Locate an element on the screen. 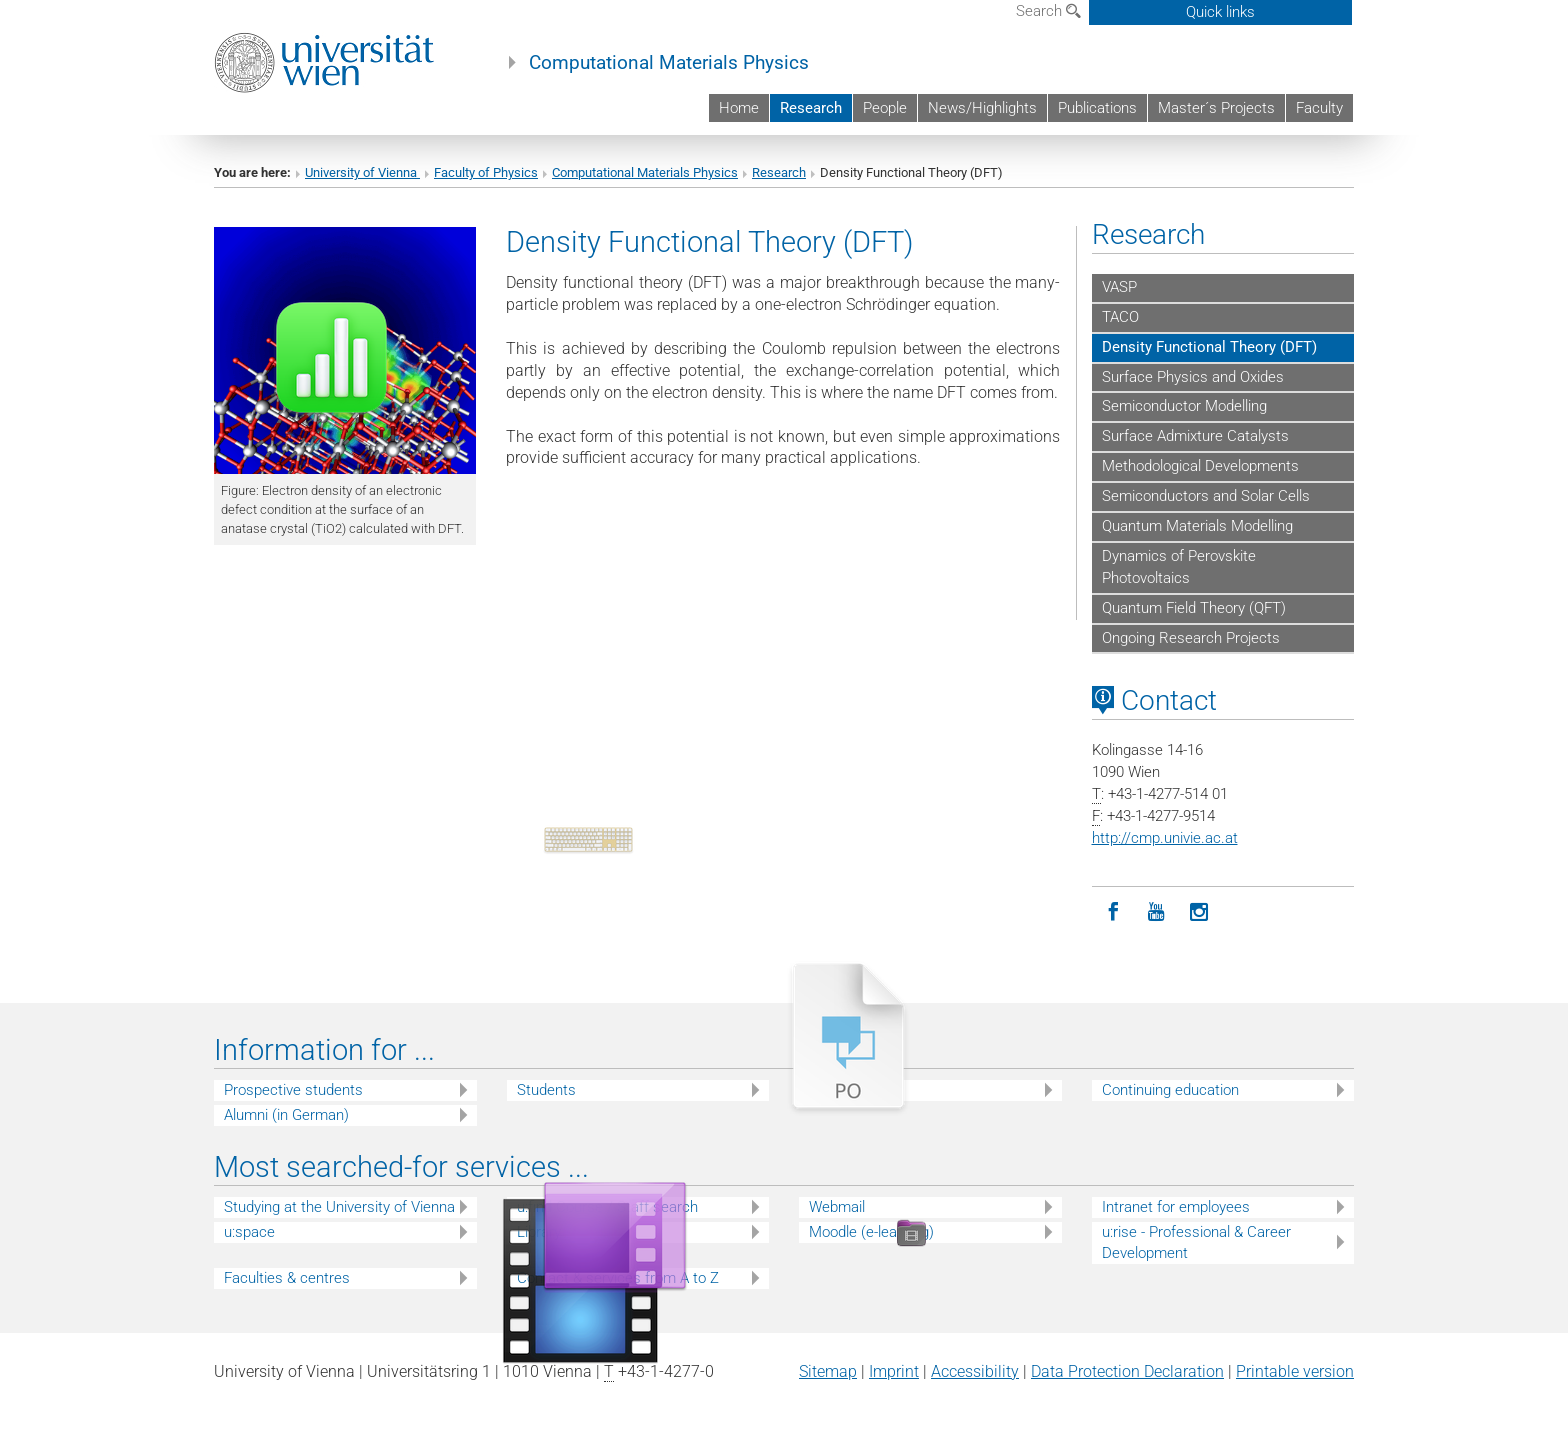 This screenshot has width=1568, height=1455. filter media library by type or category is located at coordinates (594, 1271).